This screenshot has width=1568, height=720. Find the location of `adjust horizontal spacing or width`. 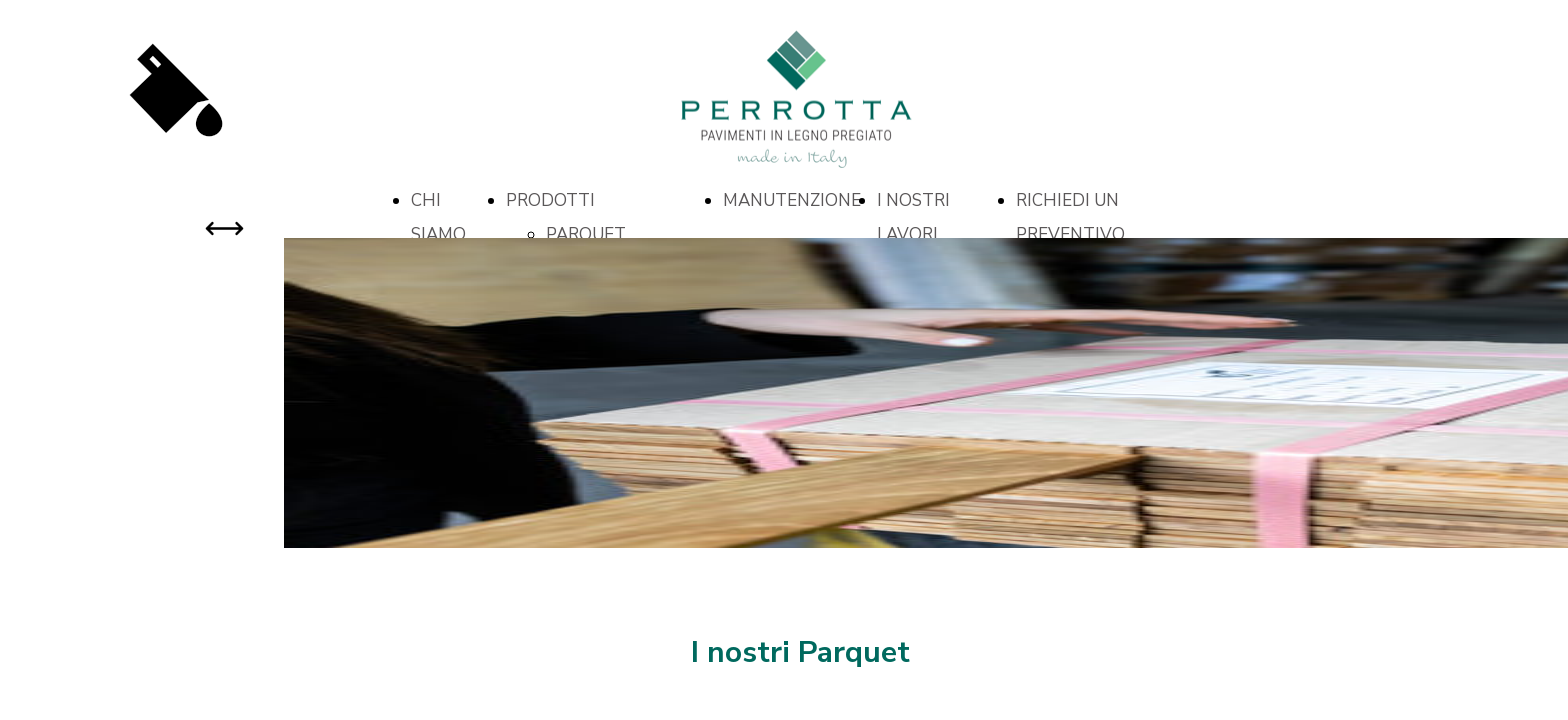

adjust horizontal spacing or width is located at coordinates (224, 228).